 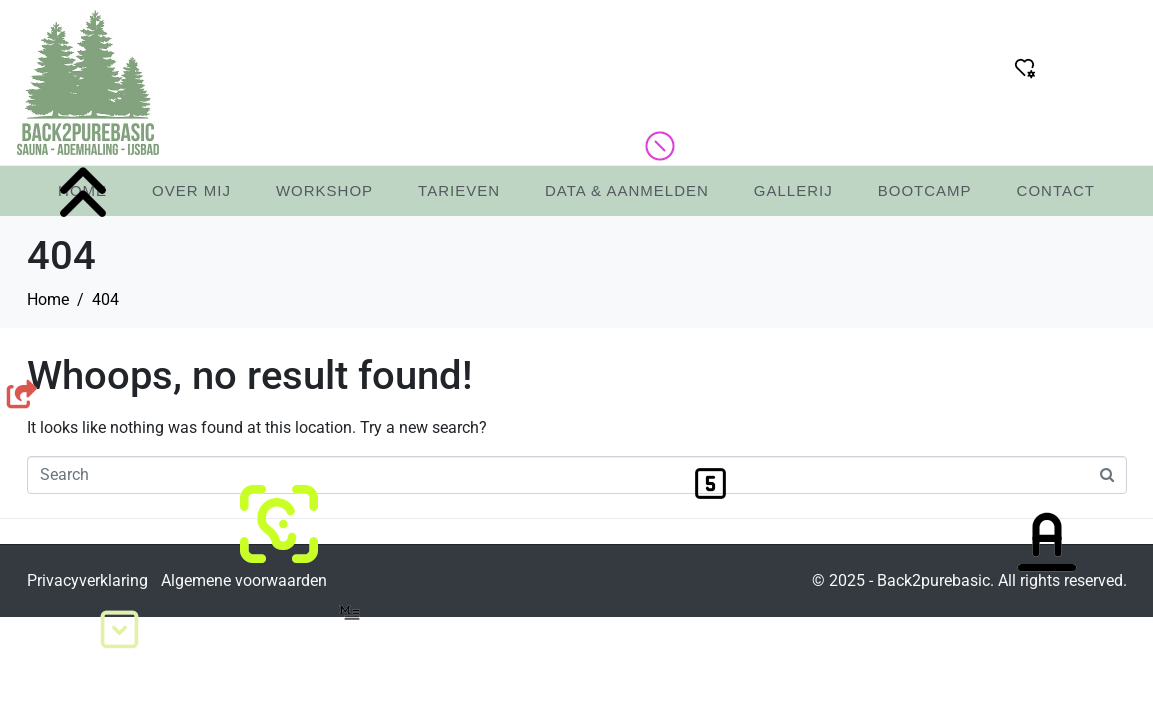 What do you see at coordinates (1047, 542) in the screenshot?
I see `change text color` at bounding box center [1047, 542].